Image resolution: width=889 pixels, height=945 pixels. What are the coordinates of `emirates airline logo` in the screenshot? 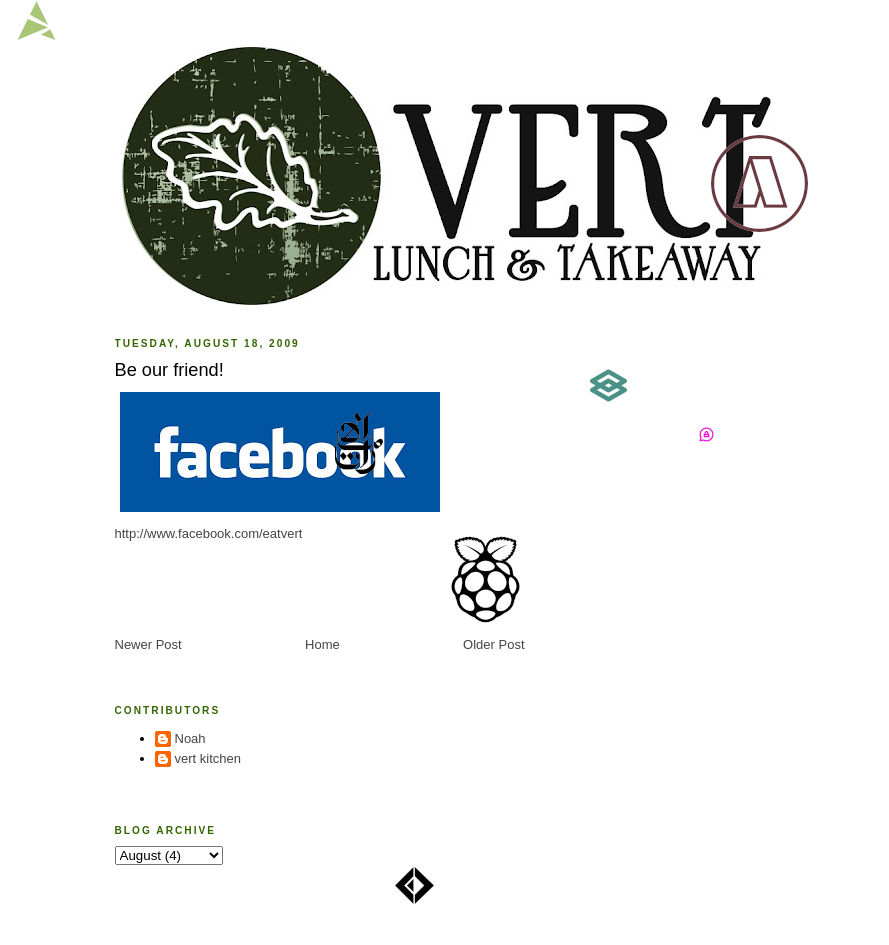 It's located at (358, 443).